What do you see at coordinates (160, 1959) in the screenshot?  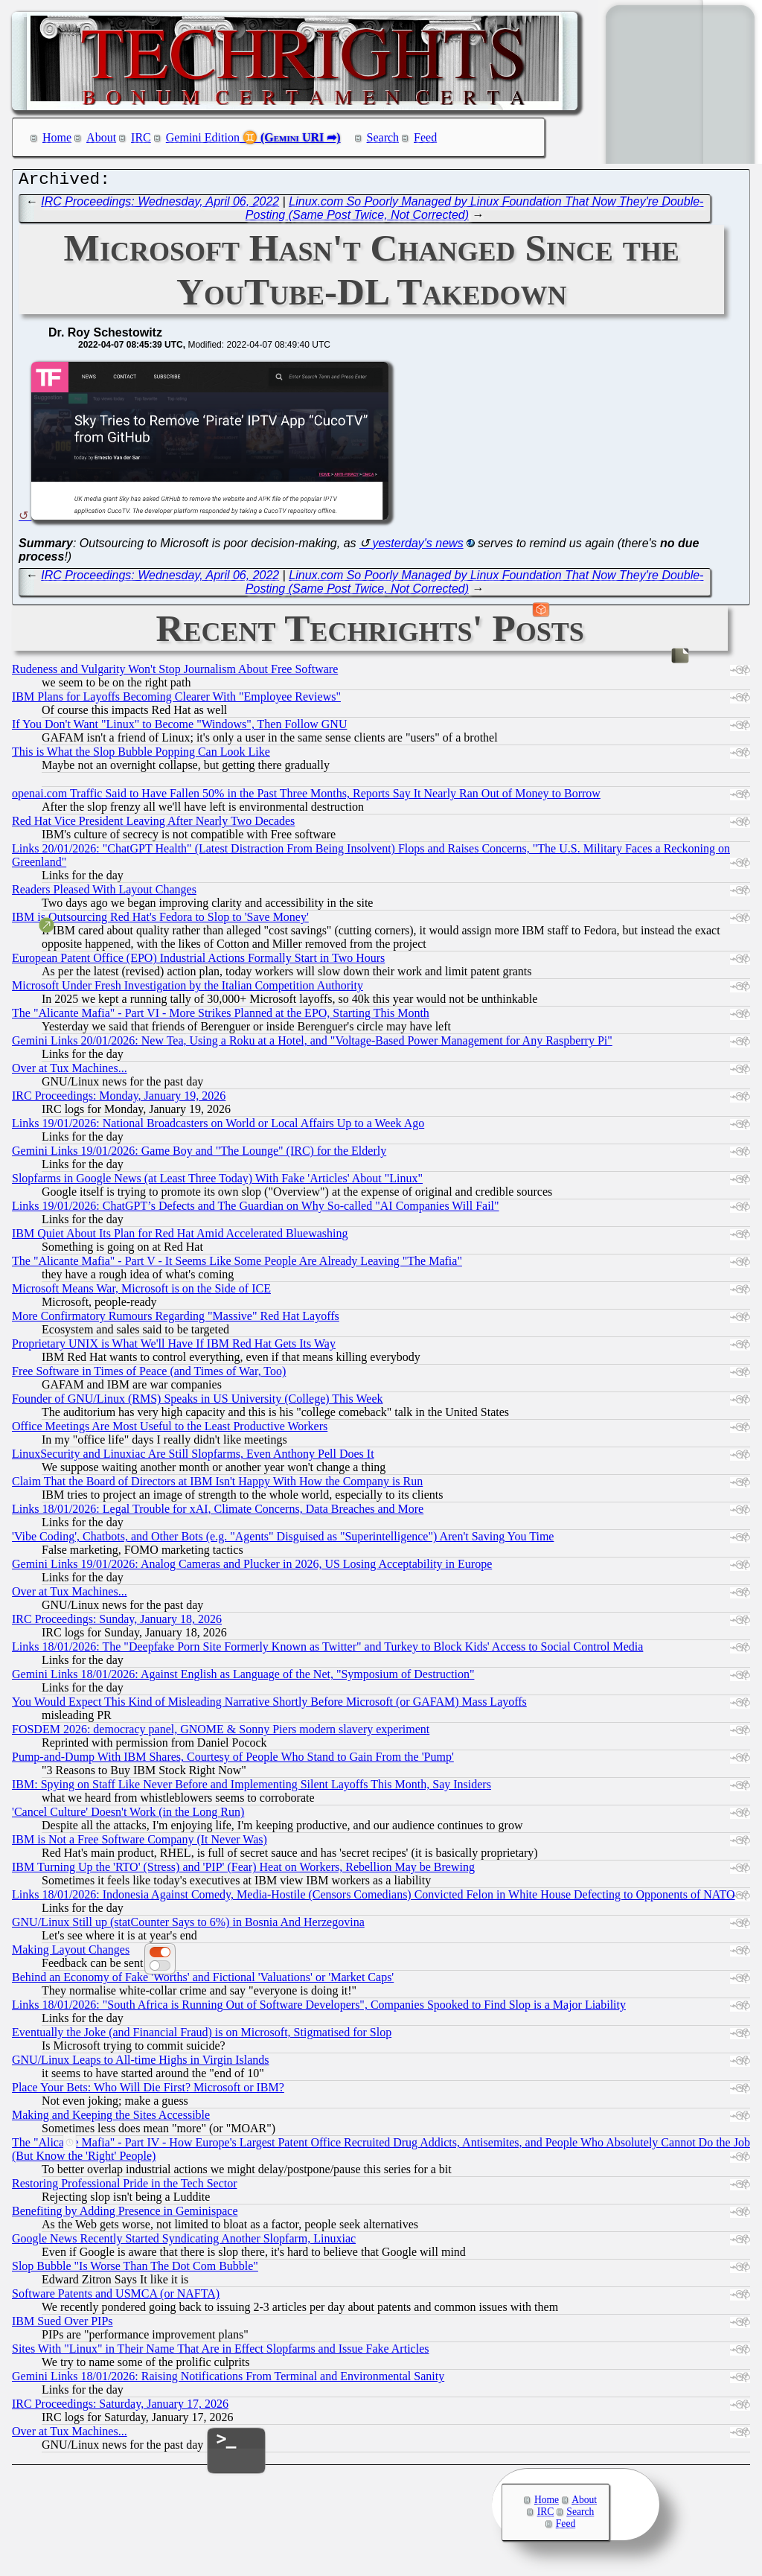 I see `open desktop preferences or settings` at bounding box center [160, 1959].